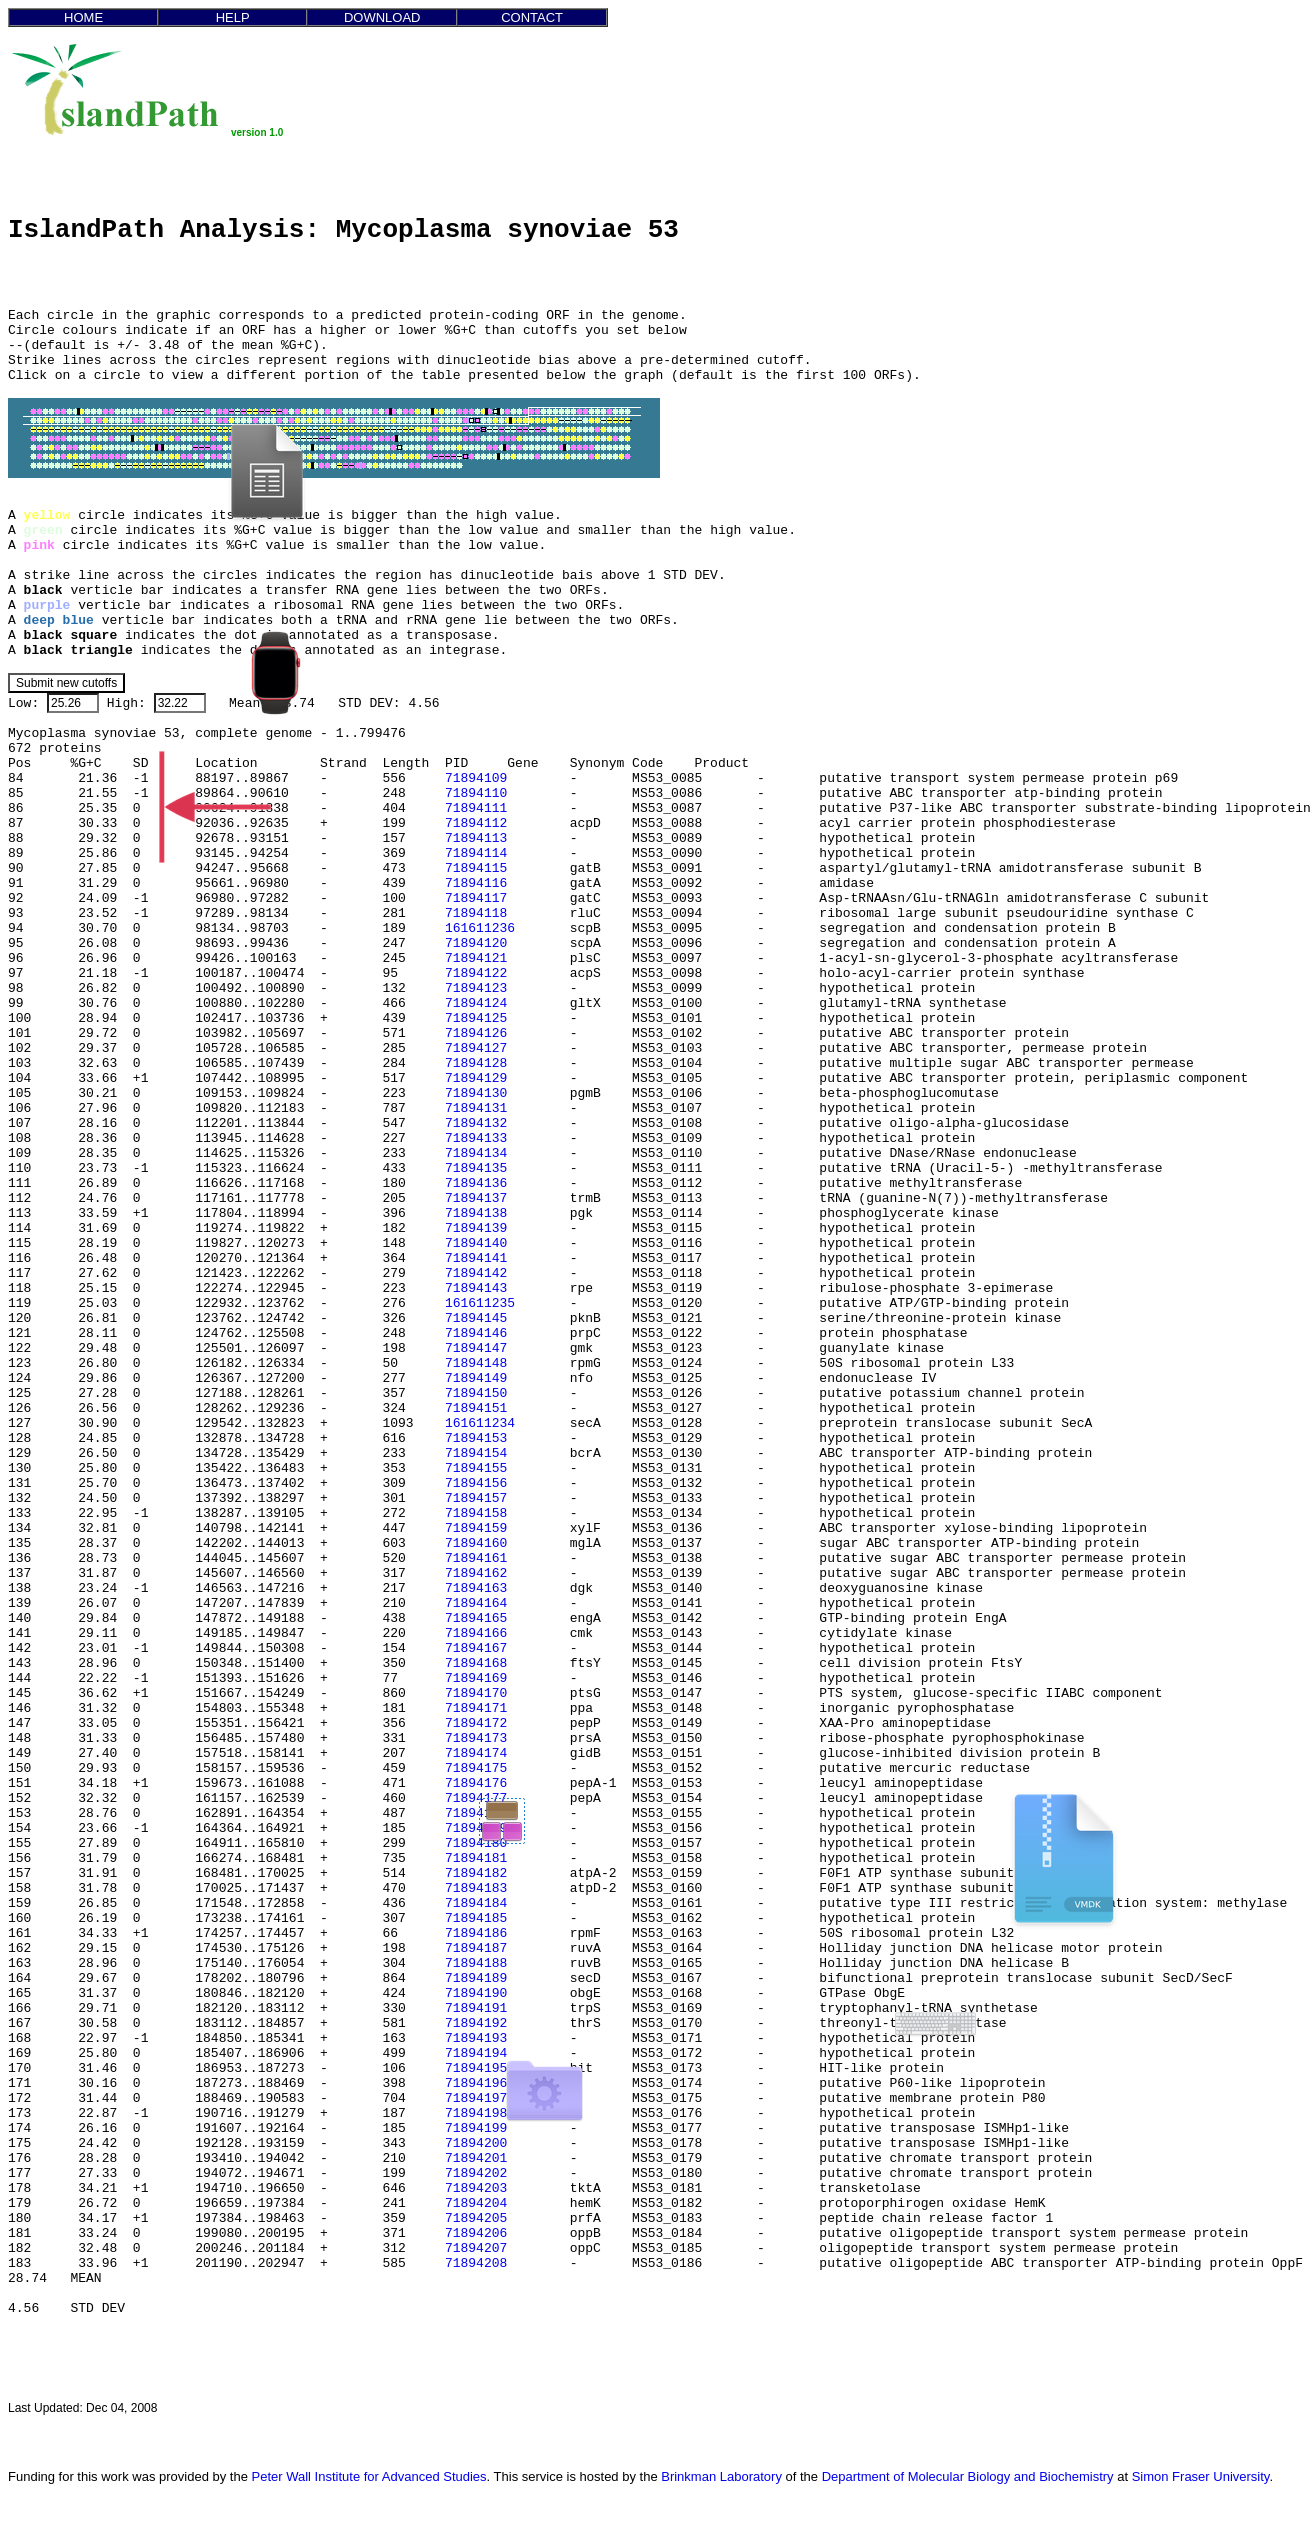  Describe the element at coordinates (267, 473) in the screenshot. I see `open a kvtml vocabulary file` at that location.